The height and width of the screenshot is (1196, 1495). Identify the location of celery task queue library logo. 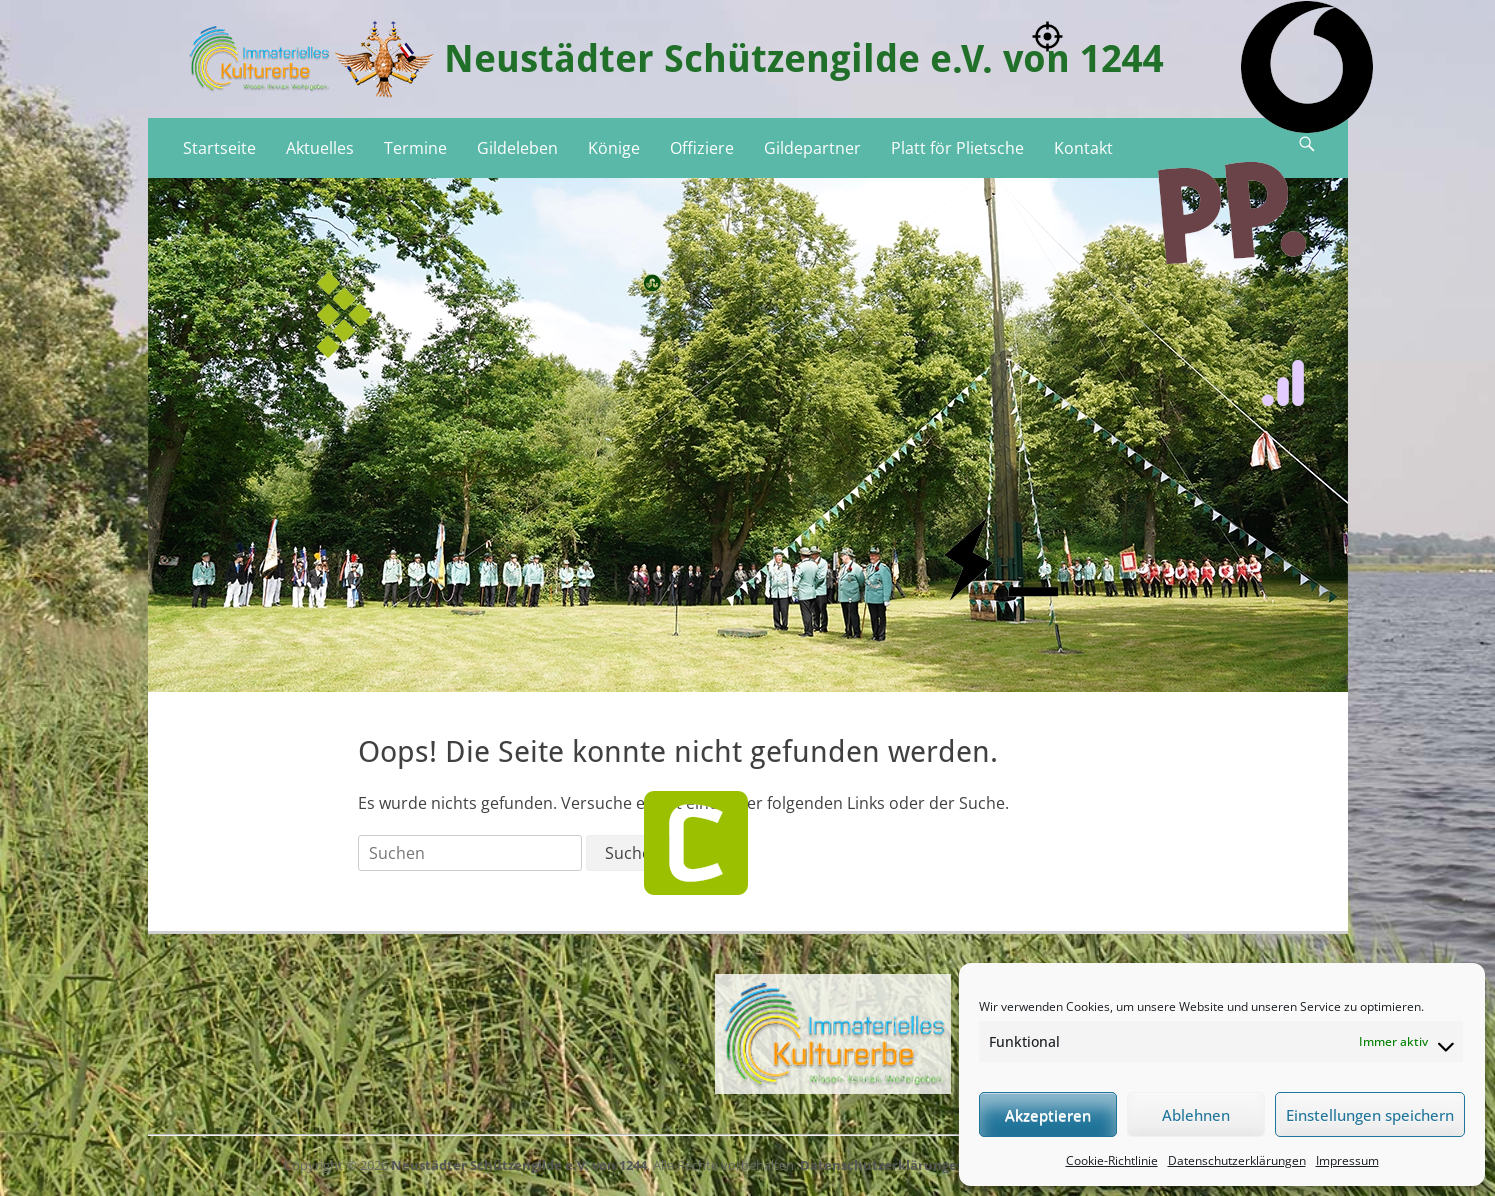
(696, 843).